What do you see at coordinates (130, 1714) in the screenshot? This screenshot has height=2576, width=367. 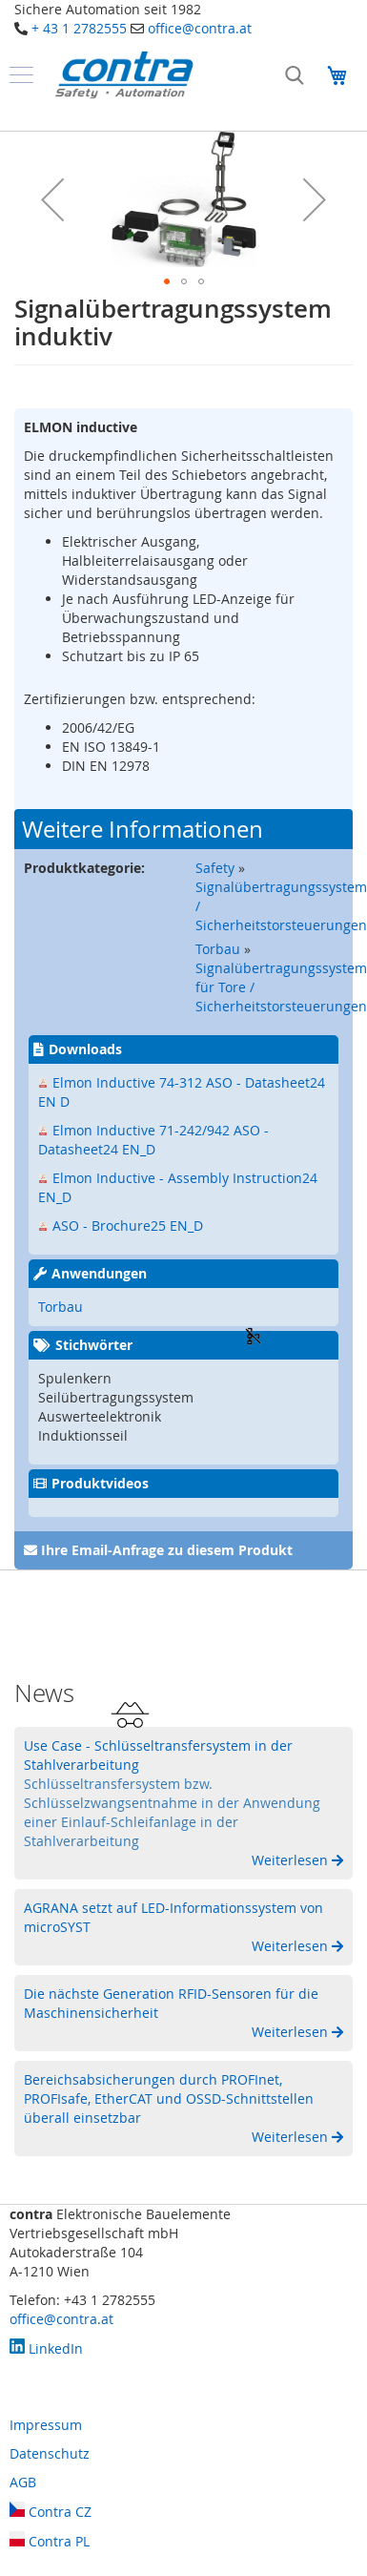 I see `enable incognito or private browsing mode` at bounding box center [130, 1714].